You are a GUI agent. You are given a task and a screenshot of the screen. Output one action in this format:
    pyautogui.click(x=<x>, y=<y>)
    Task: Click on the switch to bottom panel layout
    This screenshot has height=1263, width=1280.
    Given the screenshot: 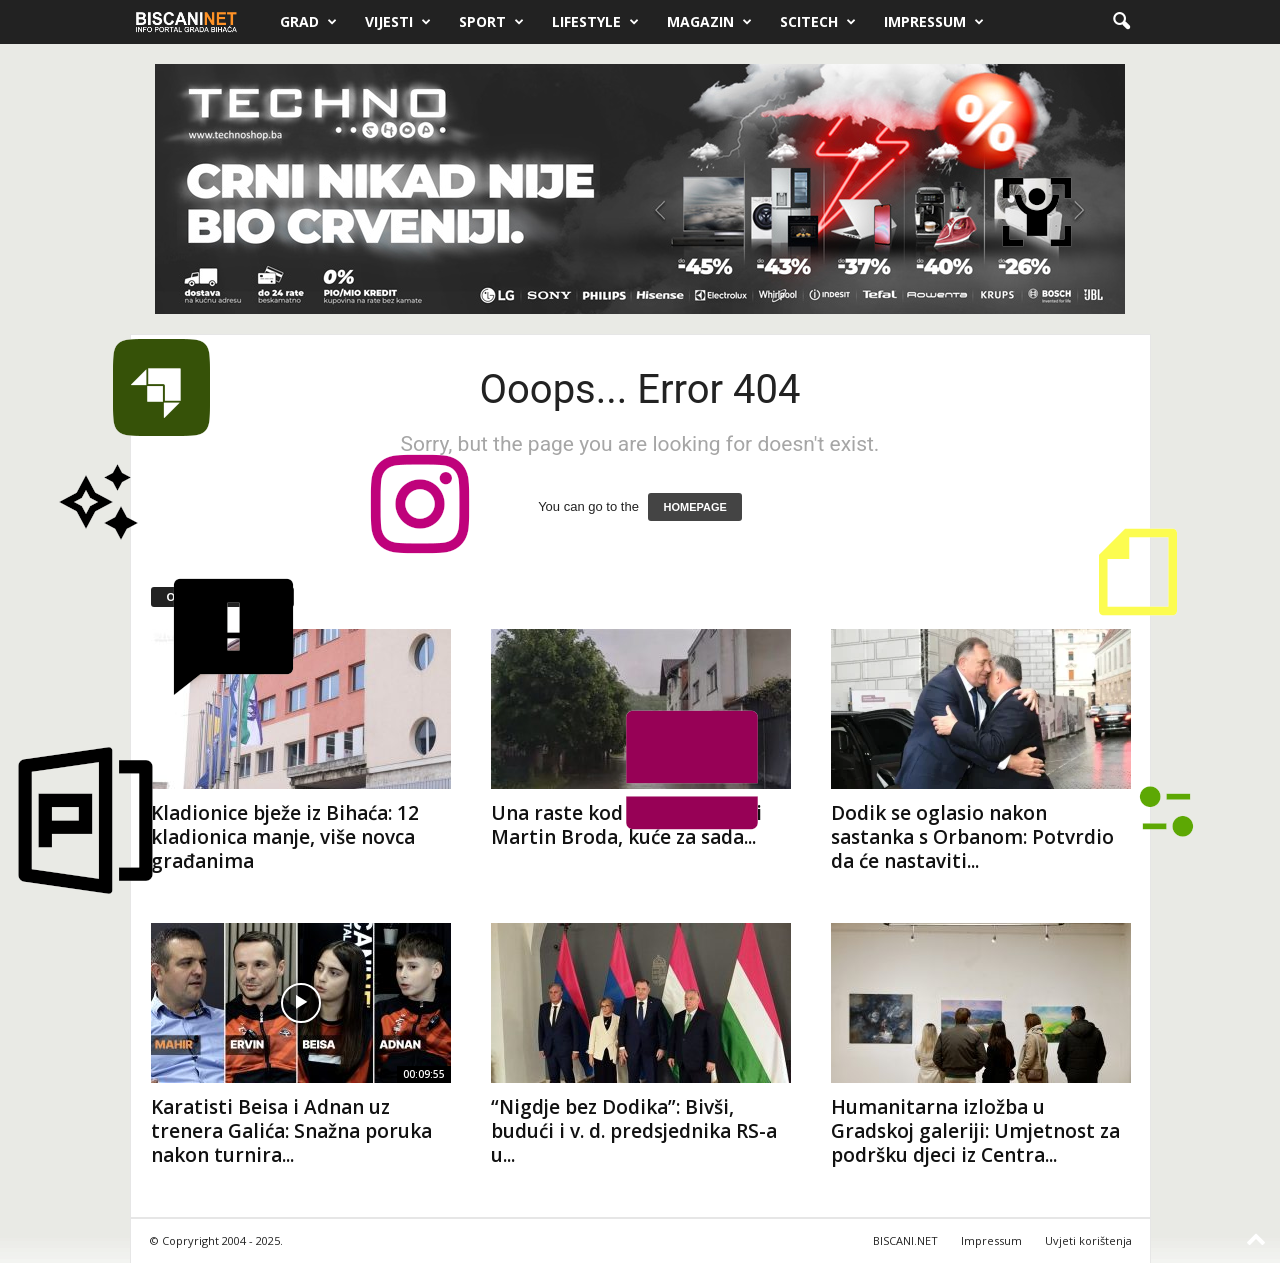 What is the action you would take?
    pyautogui.click(x=692, y=770)
    